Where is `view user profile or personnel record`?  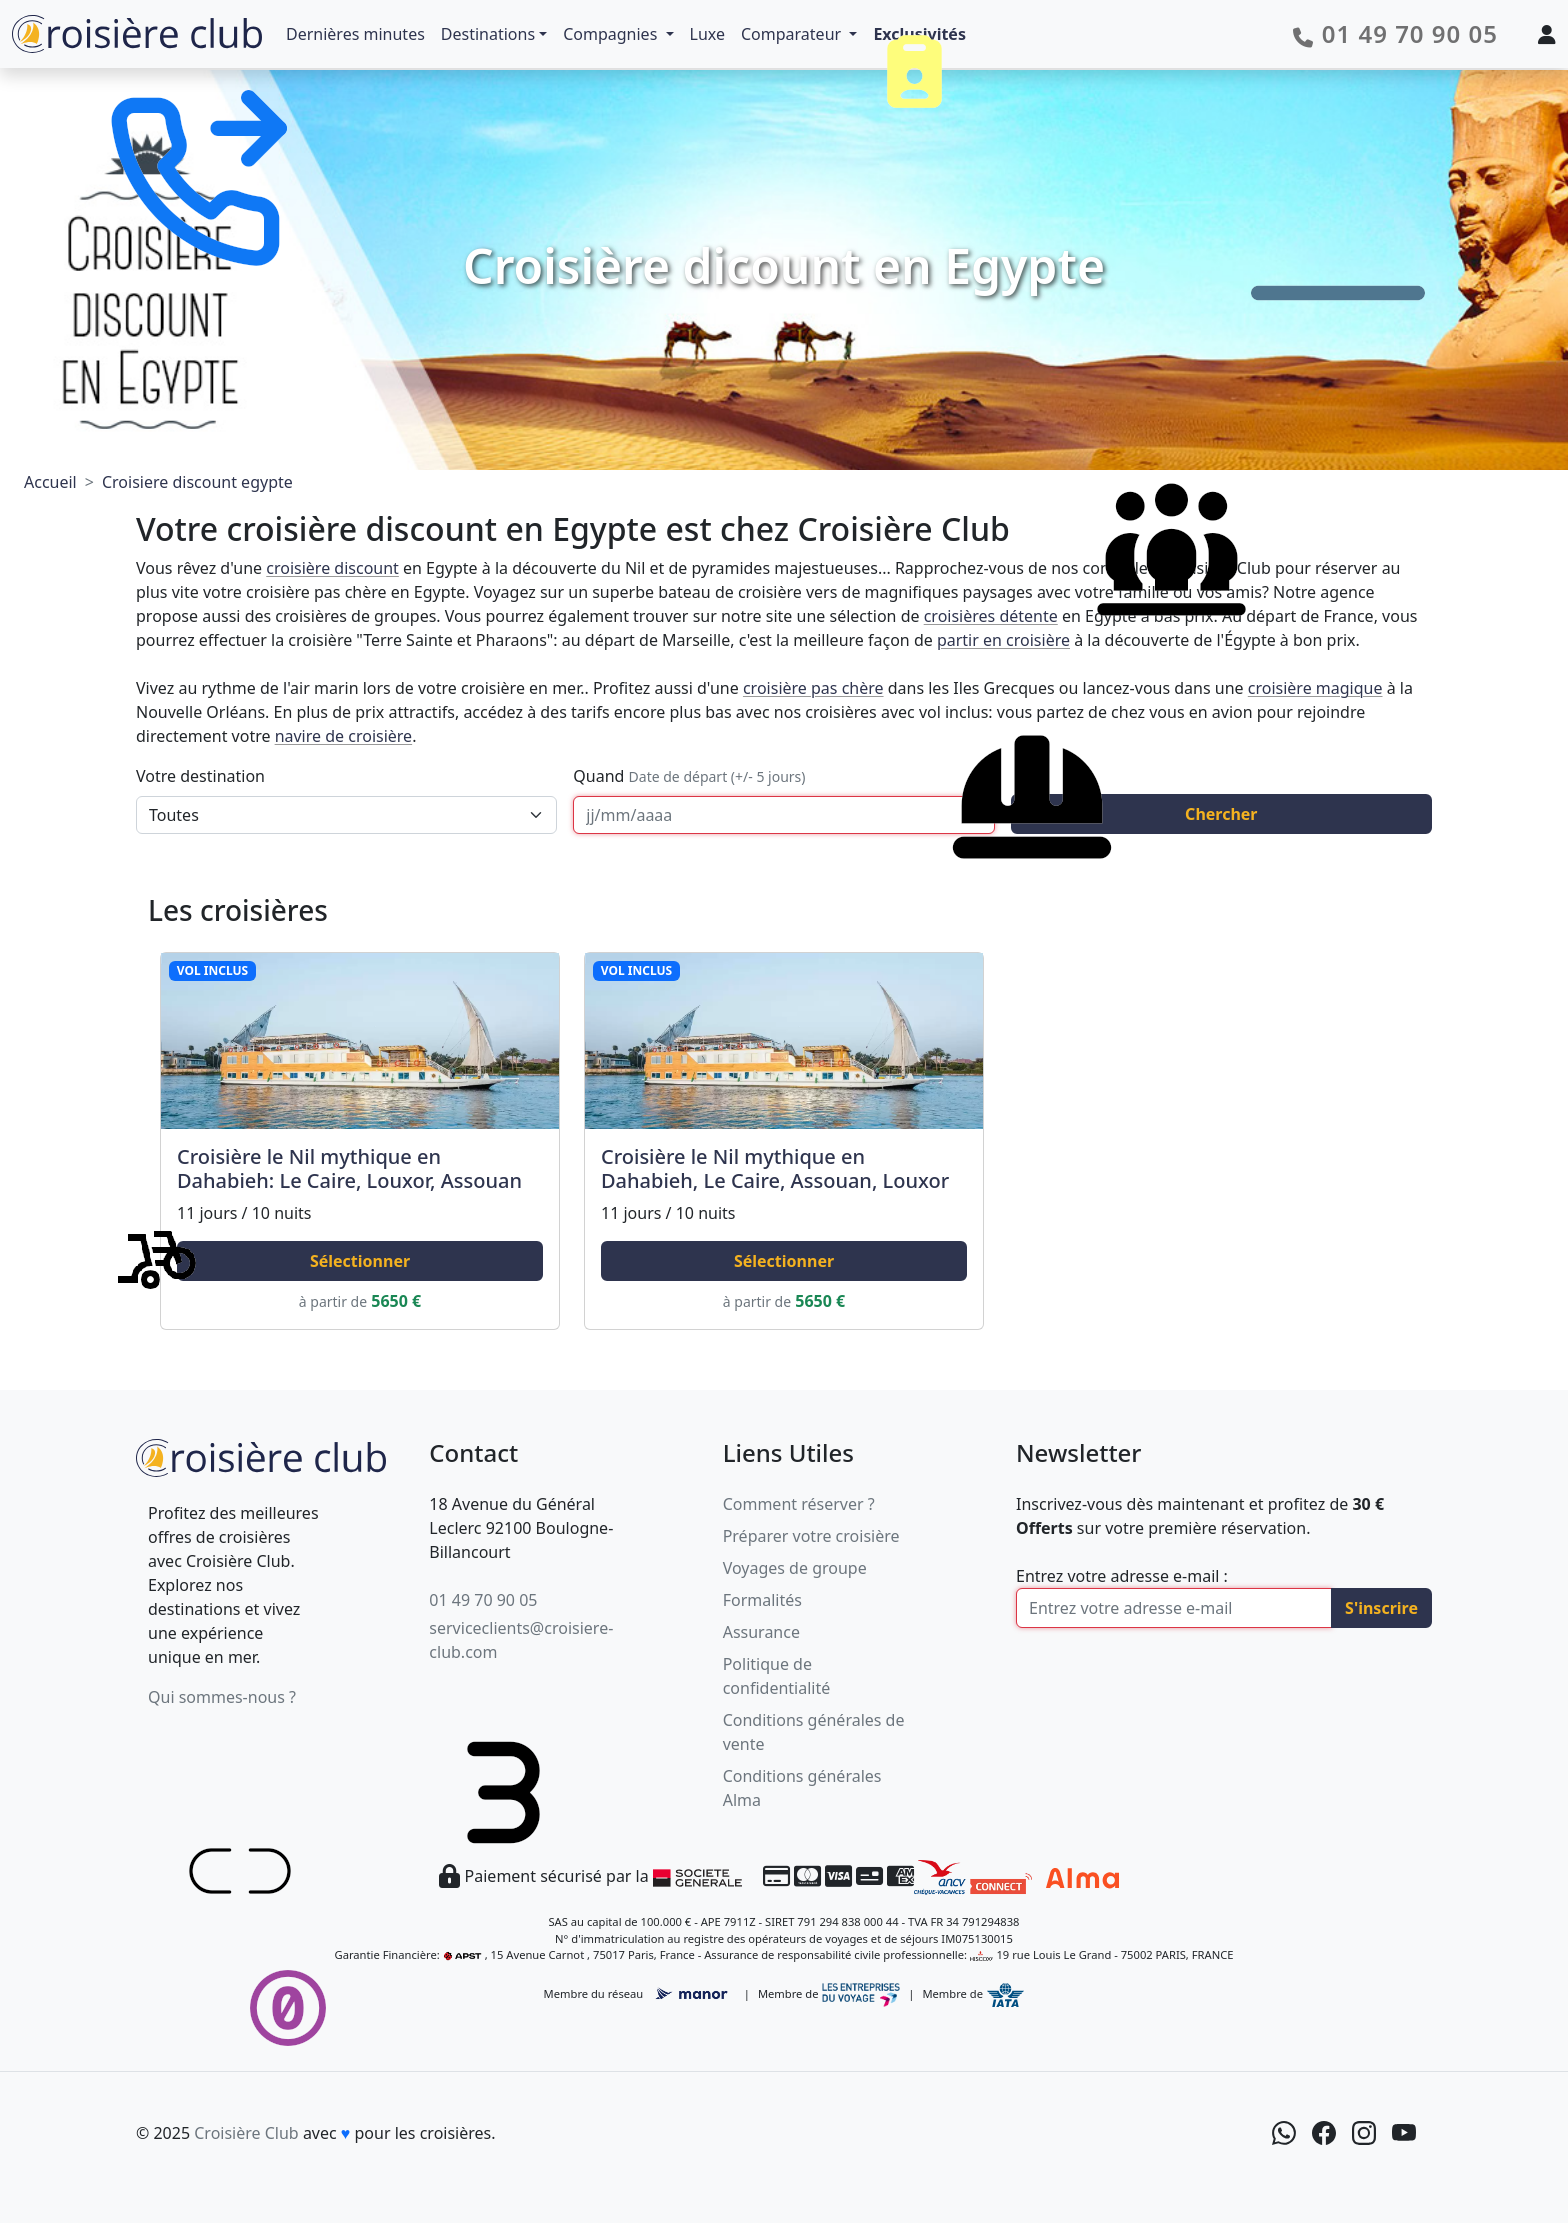
view user profile or personnel record is located at coordinates (914, 71).